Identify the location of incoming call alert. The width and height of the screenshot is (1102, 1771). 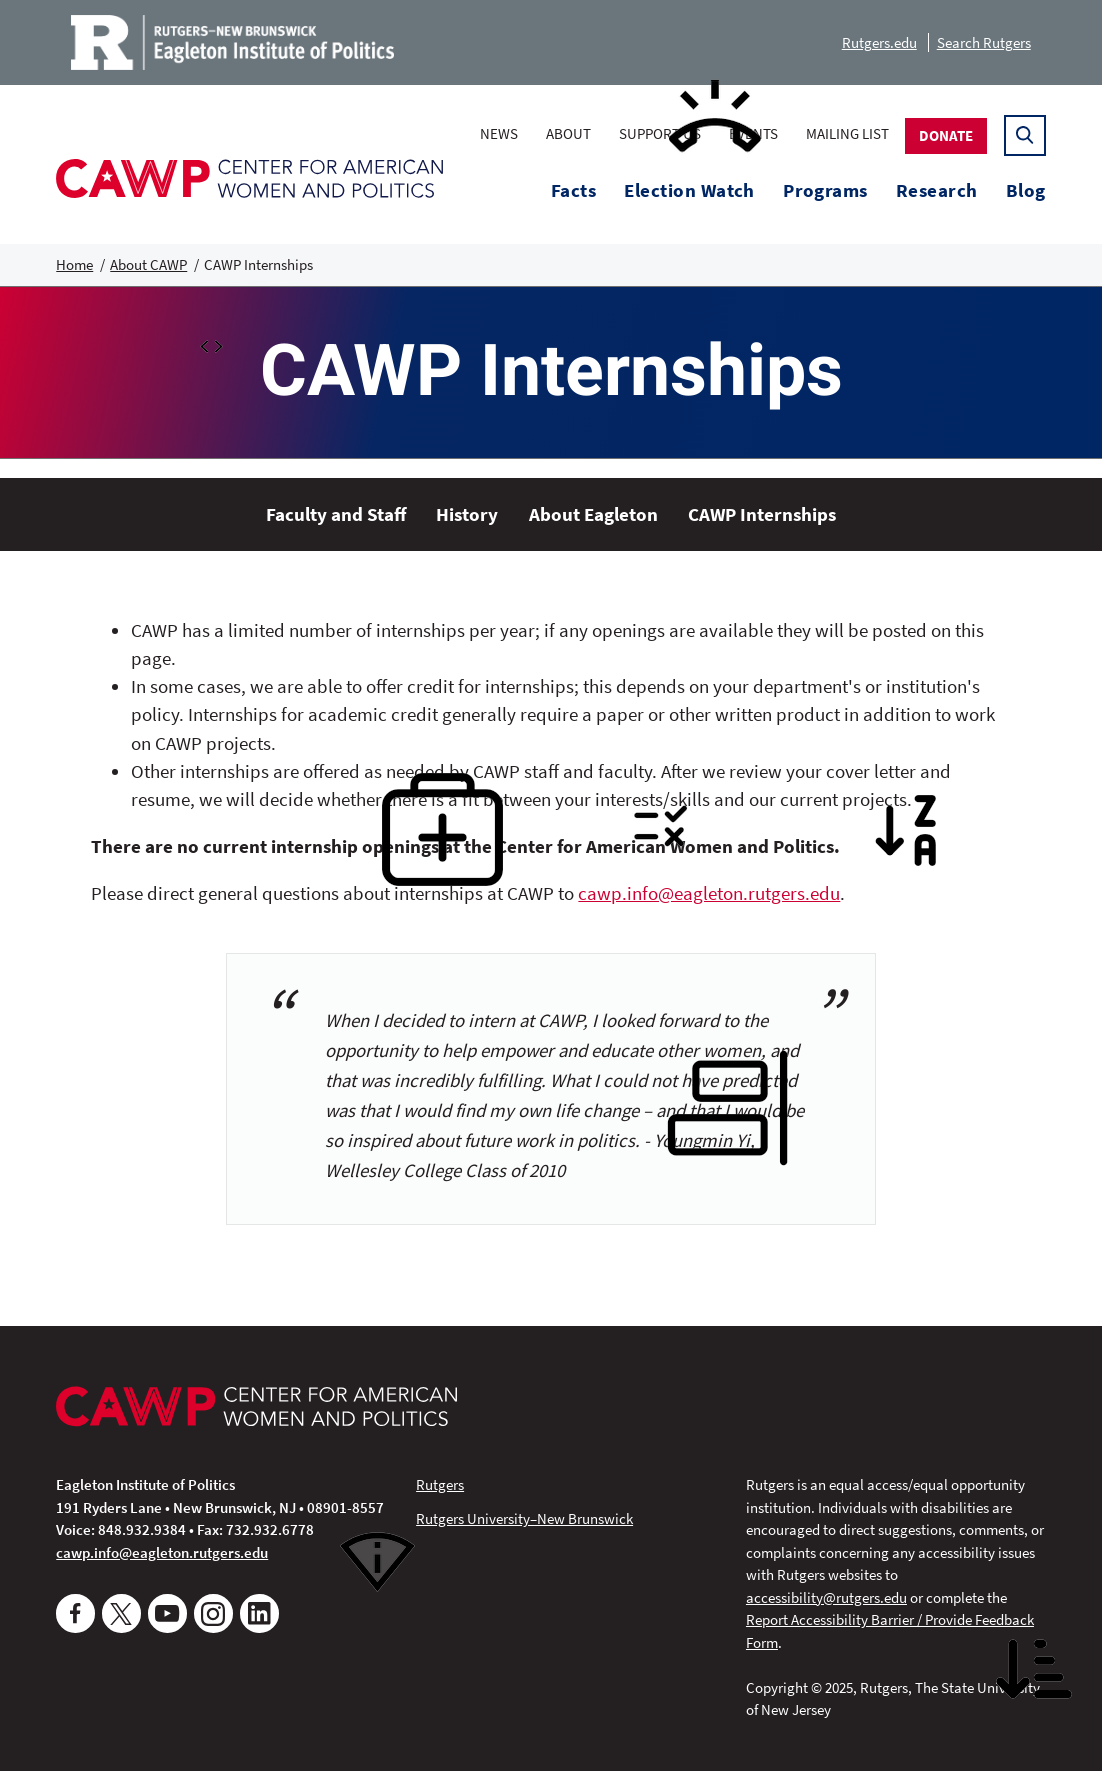
(715, 118).